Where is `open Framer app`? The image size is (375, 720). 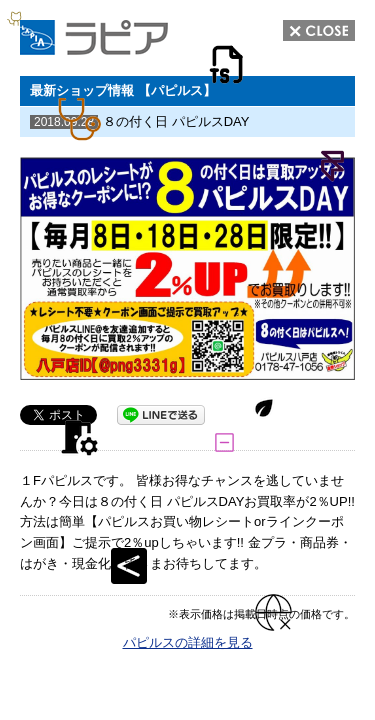 open Framer app is located at coordinates (332, 164).